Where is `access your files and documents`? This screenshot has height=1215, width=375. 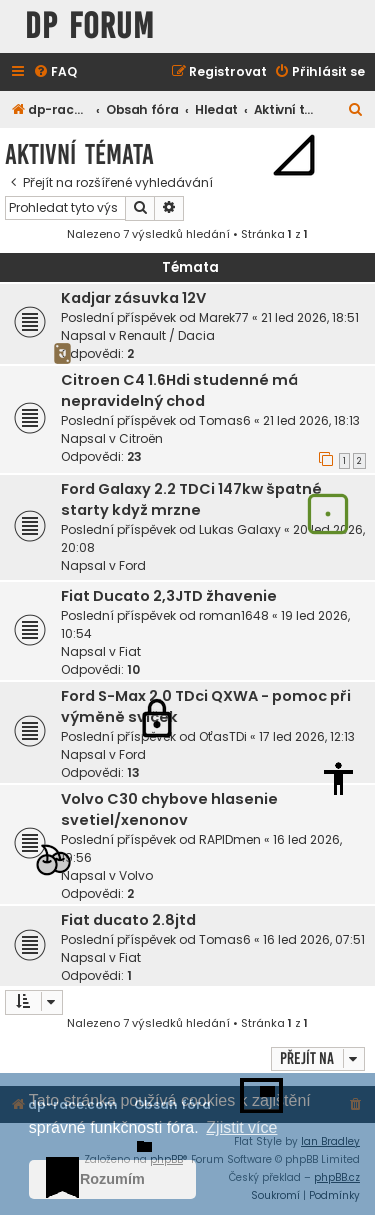 access your files and documents is located at coordinates (144, 1146).